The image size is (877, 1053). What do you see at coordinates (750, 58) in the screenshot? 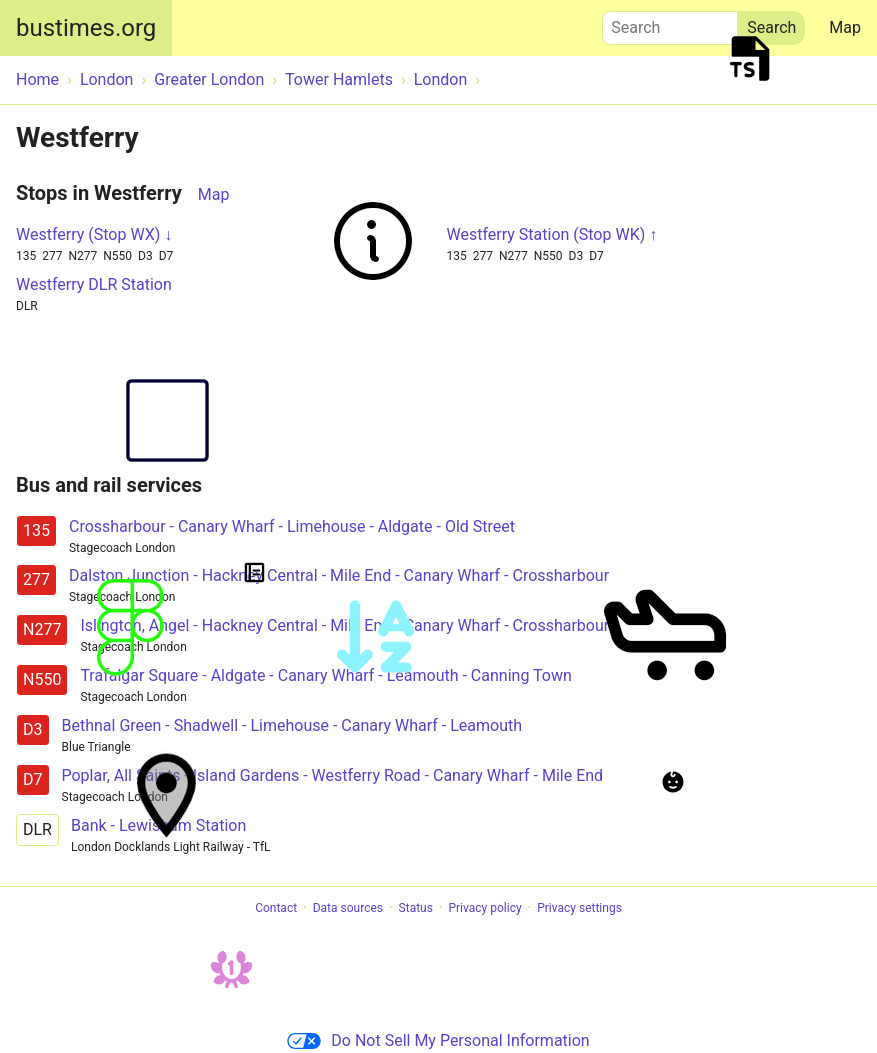
I see `typescript file indicator` at bounding box center [750, 58].